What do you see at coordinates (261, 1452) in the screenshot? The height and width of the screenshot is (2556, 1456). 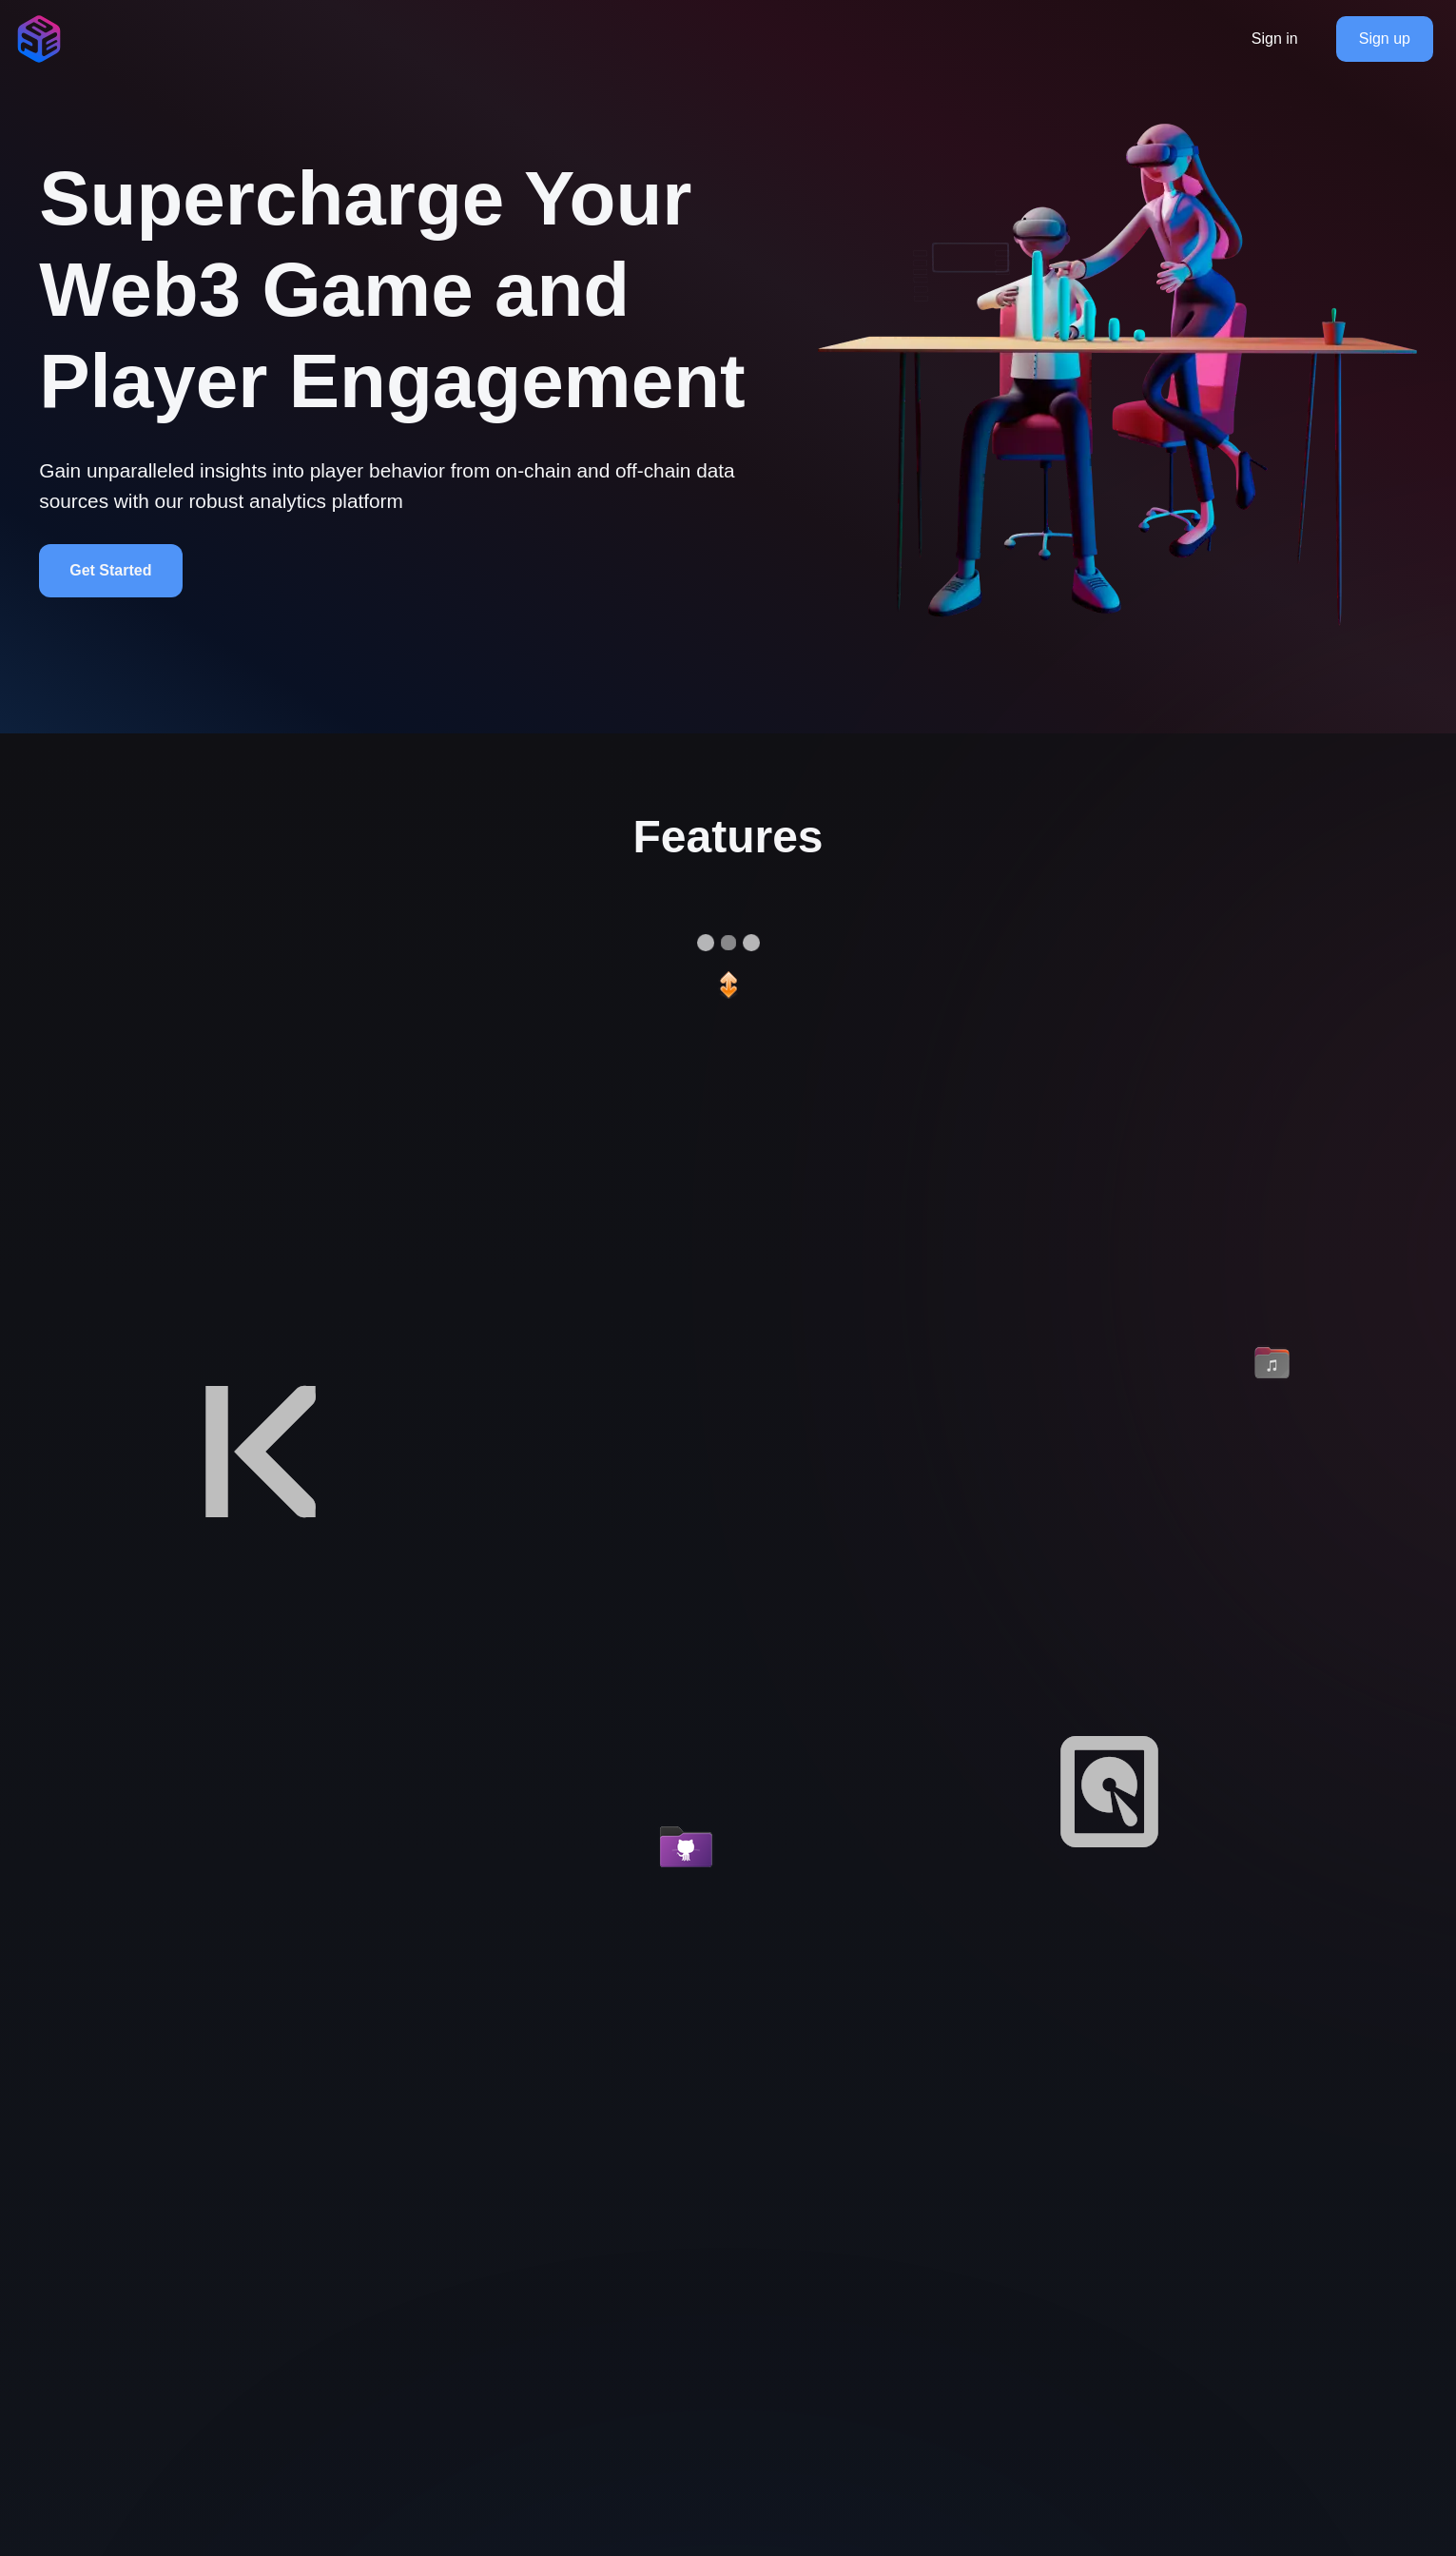 I see `go to the first item in a list or sequence` at bounding box center [261, 1452].